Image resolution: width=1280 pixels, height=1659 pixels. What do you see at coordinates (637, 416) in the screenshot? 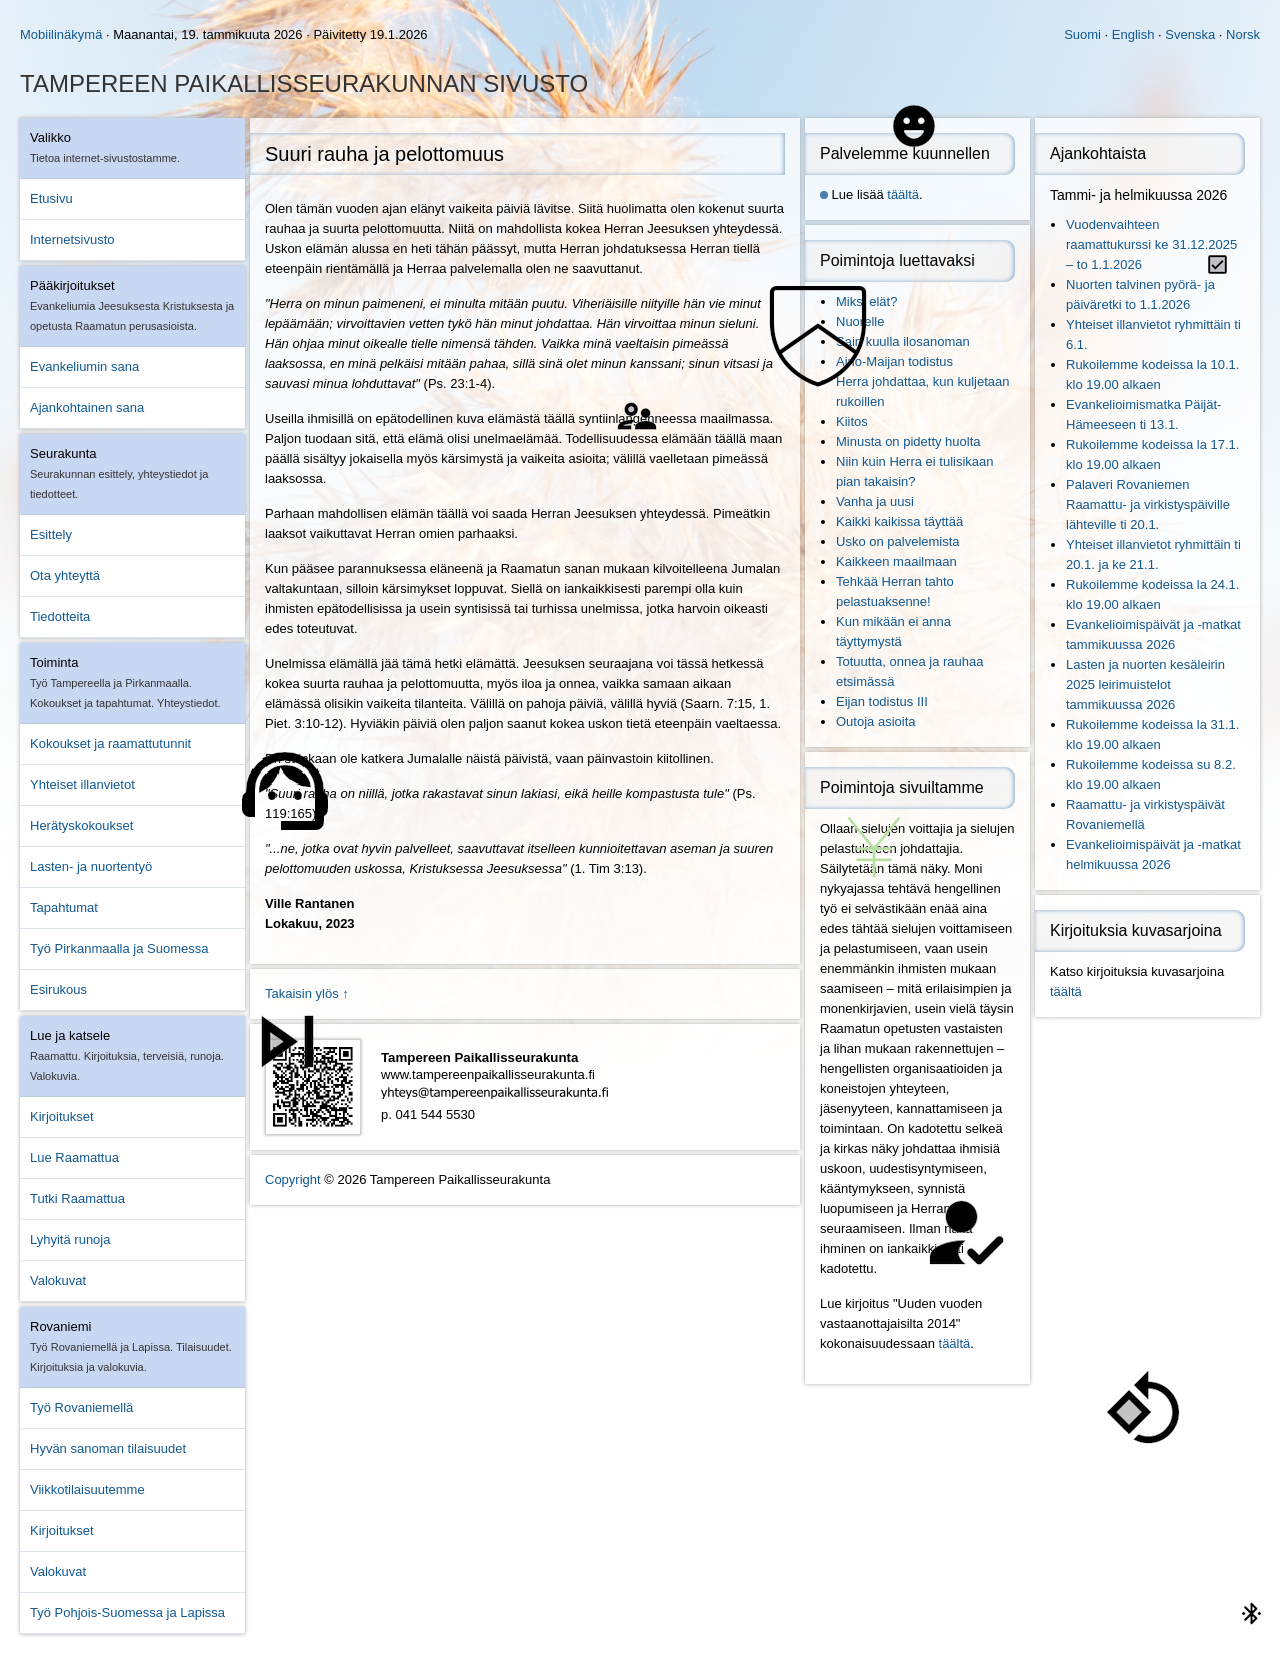
I see `view team members or user accounts` at bounding box center [637, 416].